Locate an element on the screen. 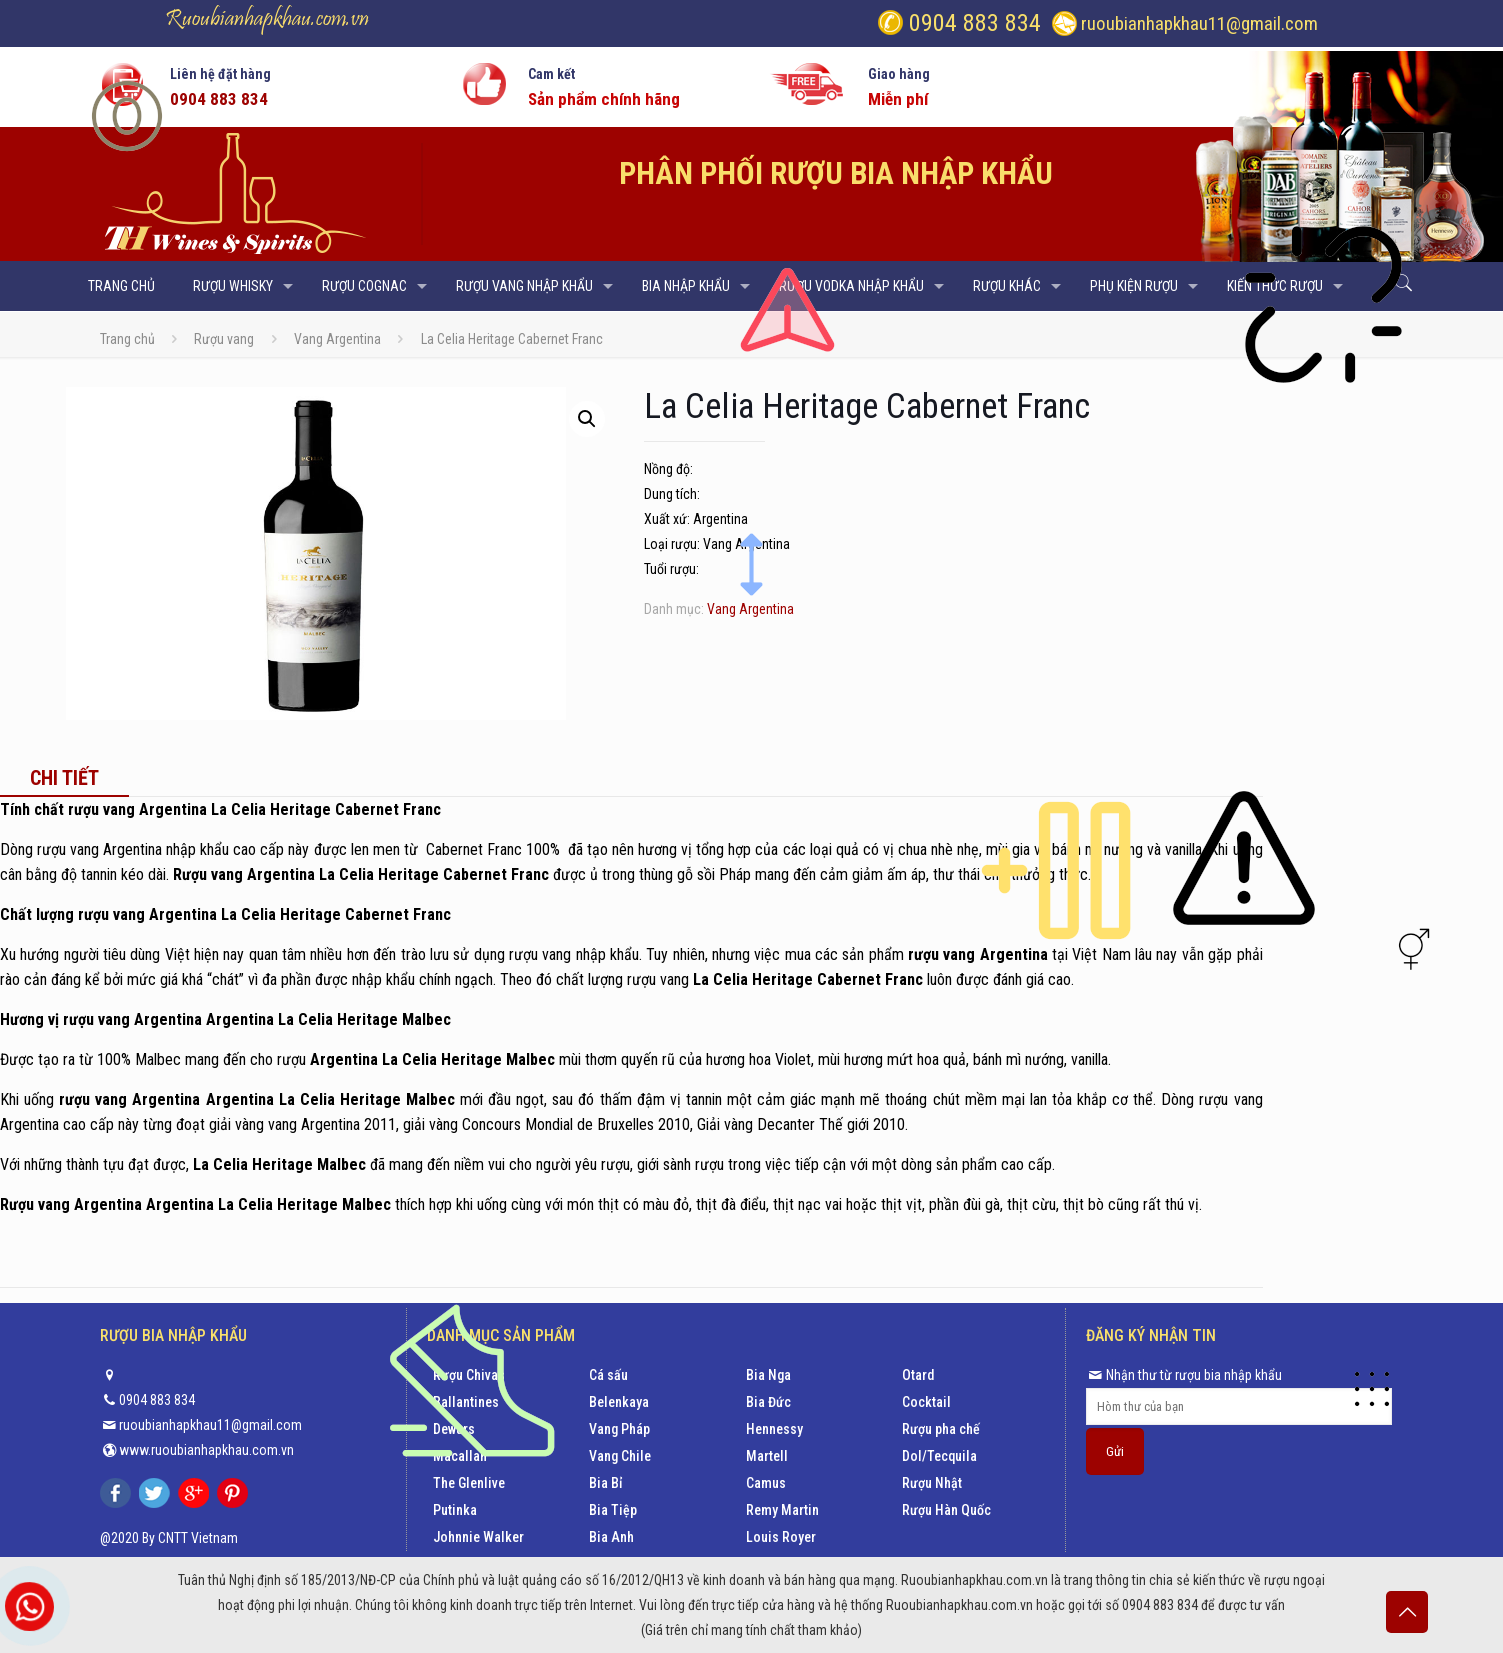 This screenshot has height=1653, width=1503. indicates zero items or notifications is located at coordinates (127, 116).